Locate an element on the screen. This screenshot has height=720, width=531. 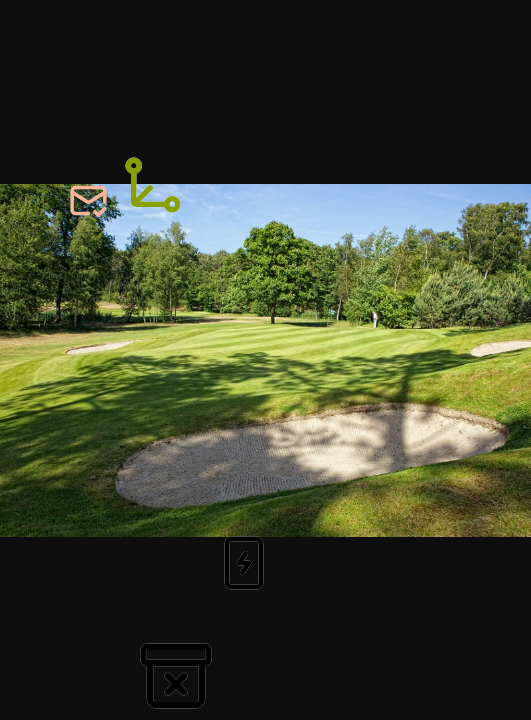
email sent successfully is located at coordinates (88, 200).